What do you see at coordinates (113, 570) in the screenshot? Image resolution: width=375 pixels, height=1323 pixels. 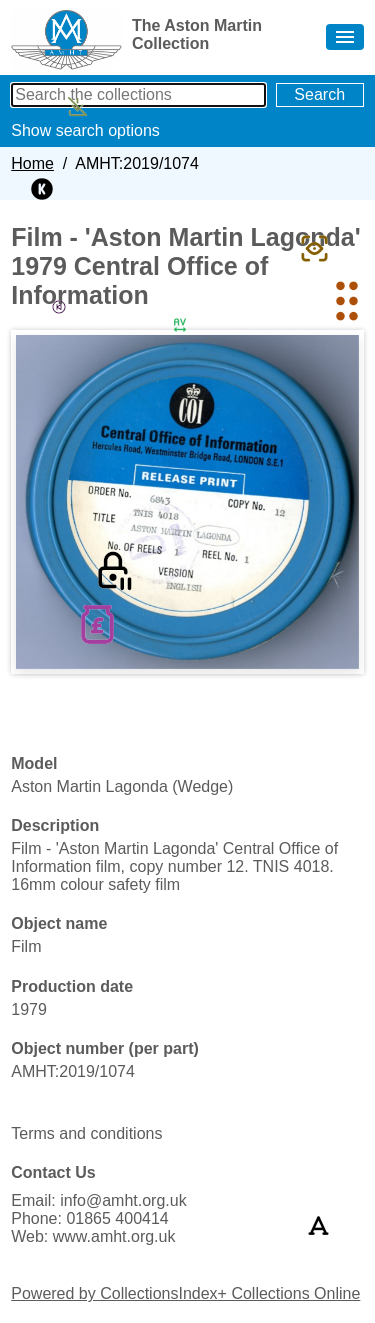 I see `pause secure session or locked process` at bounding box center [113, 570].